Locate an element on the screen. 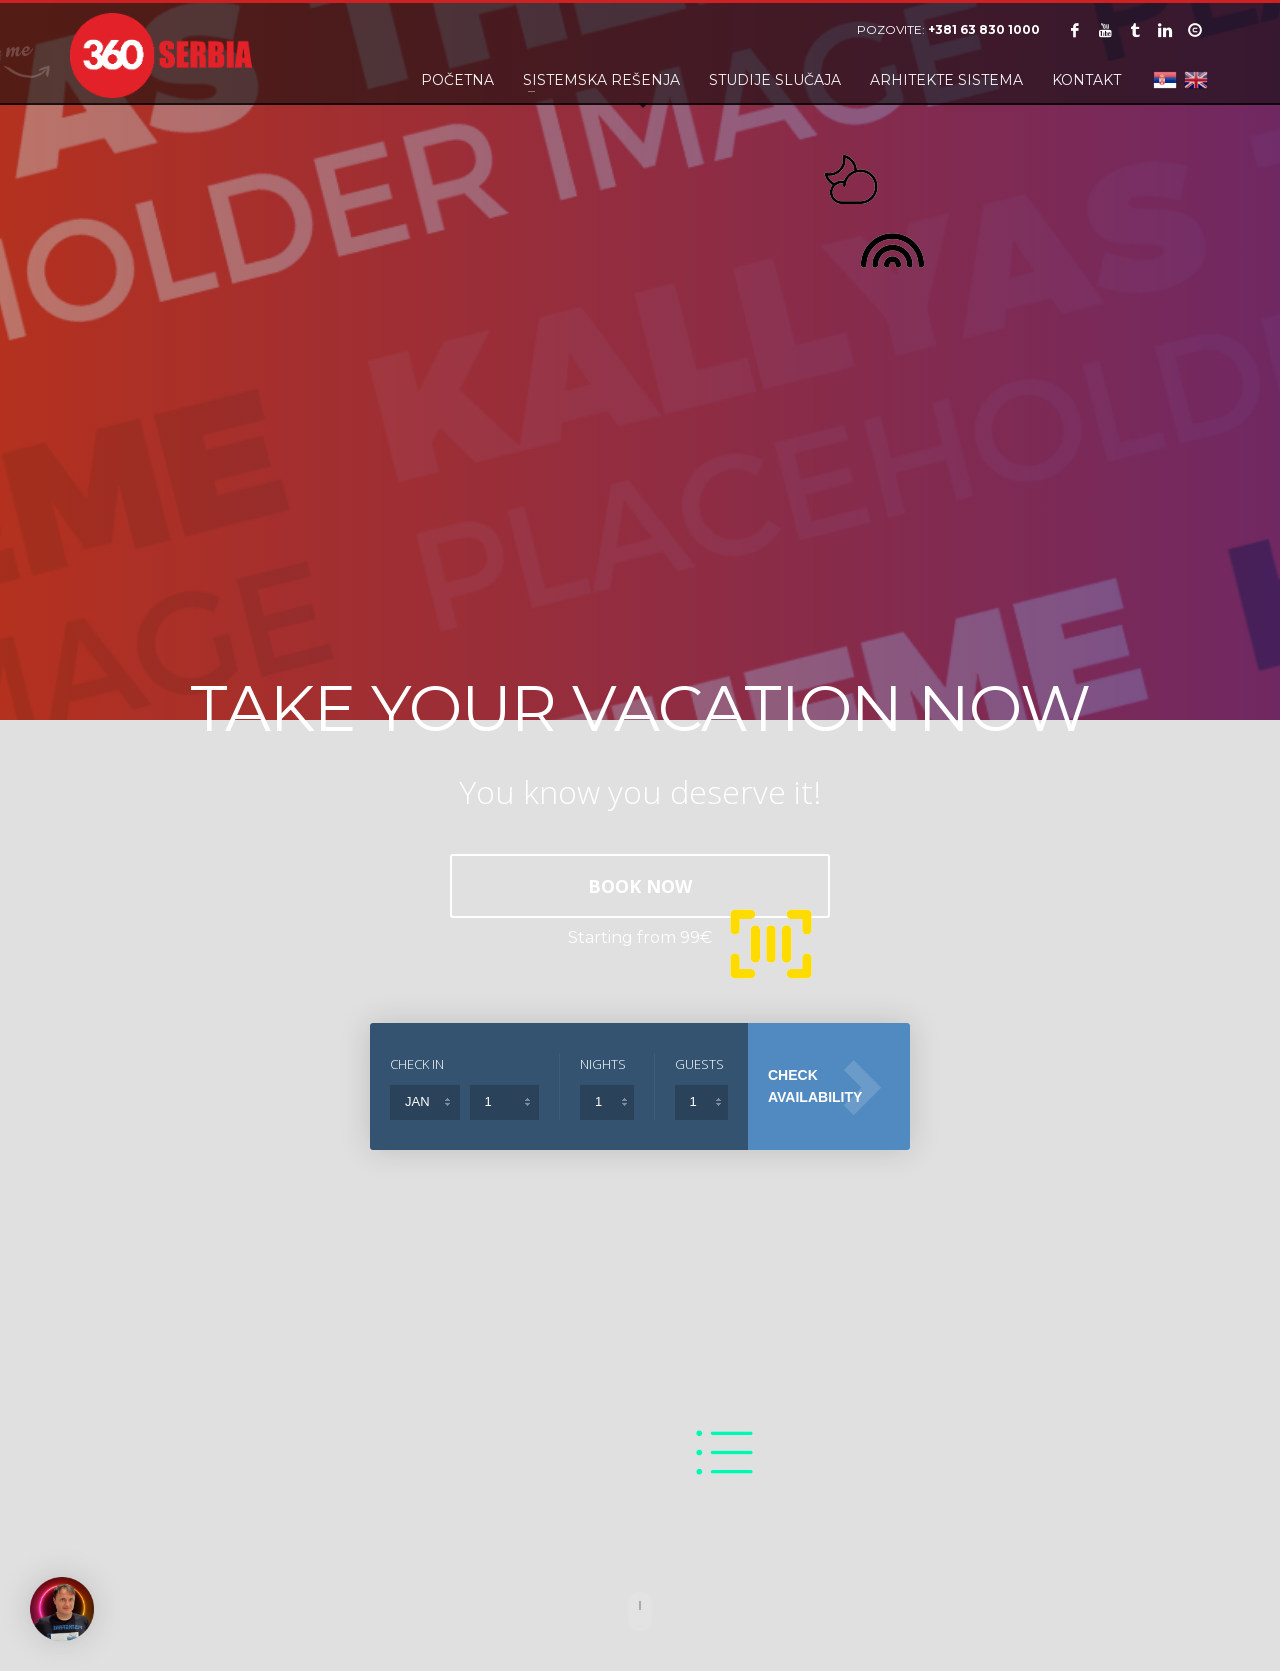 This screenshot has width=1280, height=1671. indicates nighttime or evening weather conditions is located at coordinates (850, 182).